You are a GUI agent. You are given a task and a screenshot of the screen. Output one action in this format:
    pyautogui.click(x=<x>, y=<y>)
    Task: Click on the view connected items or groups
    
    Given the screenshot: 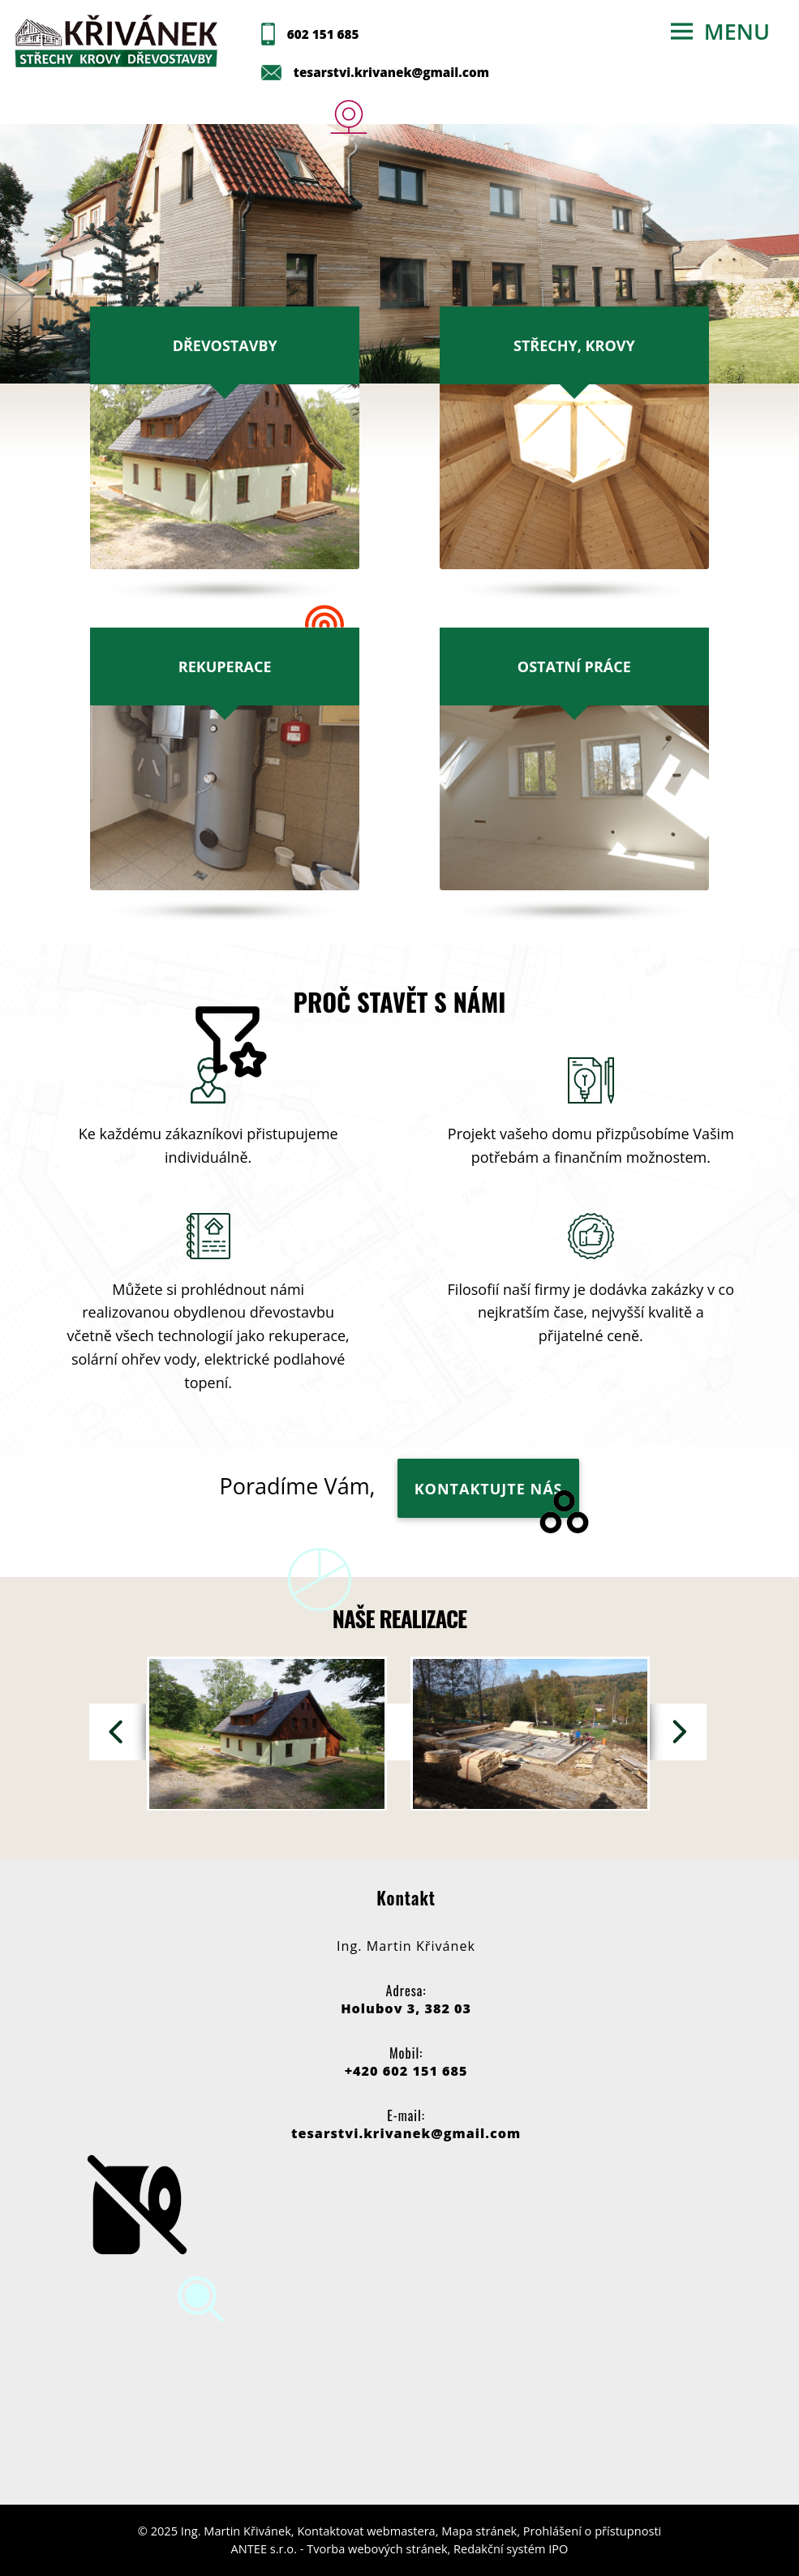 What is the action you would take?
    pyautogui.click(x=564, y=1512)
    